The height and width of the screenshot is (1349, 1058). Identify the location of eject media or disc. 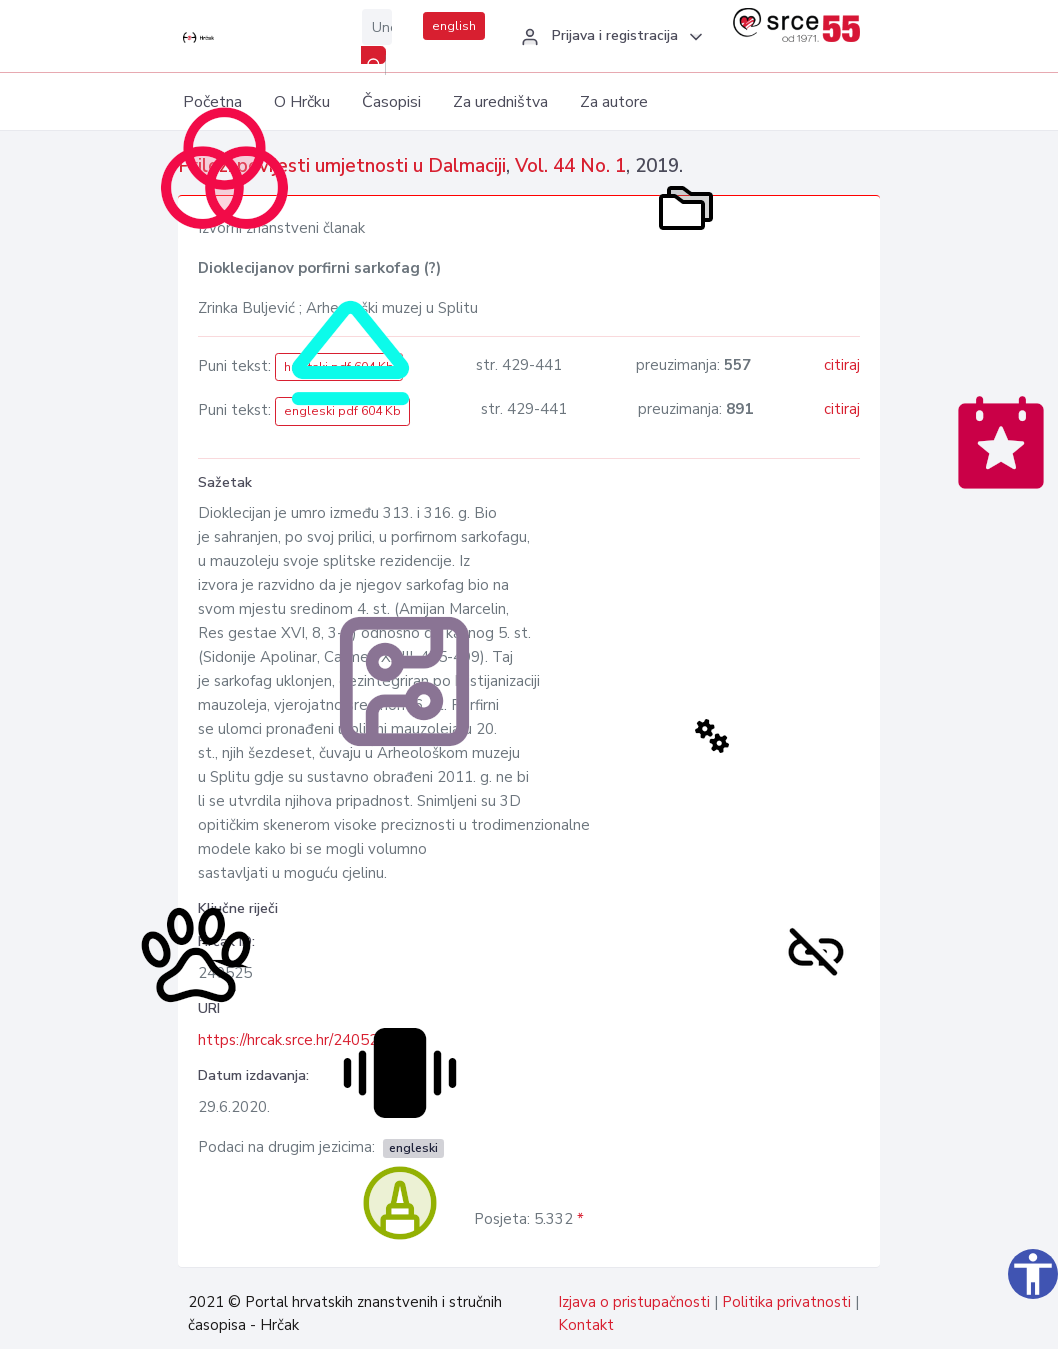
(350, 359).